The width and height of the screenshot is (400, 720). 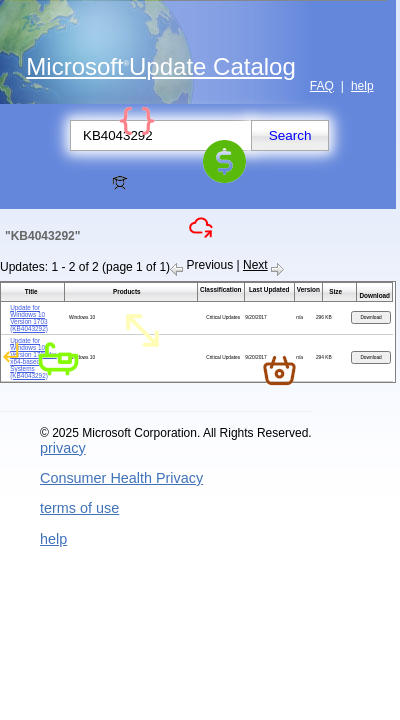 I want to click on resize element diagonally, so click(x=142, y=330).